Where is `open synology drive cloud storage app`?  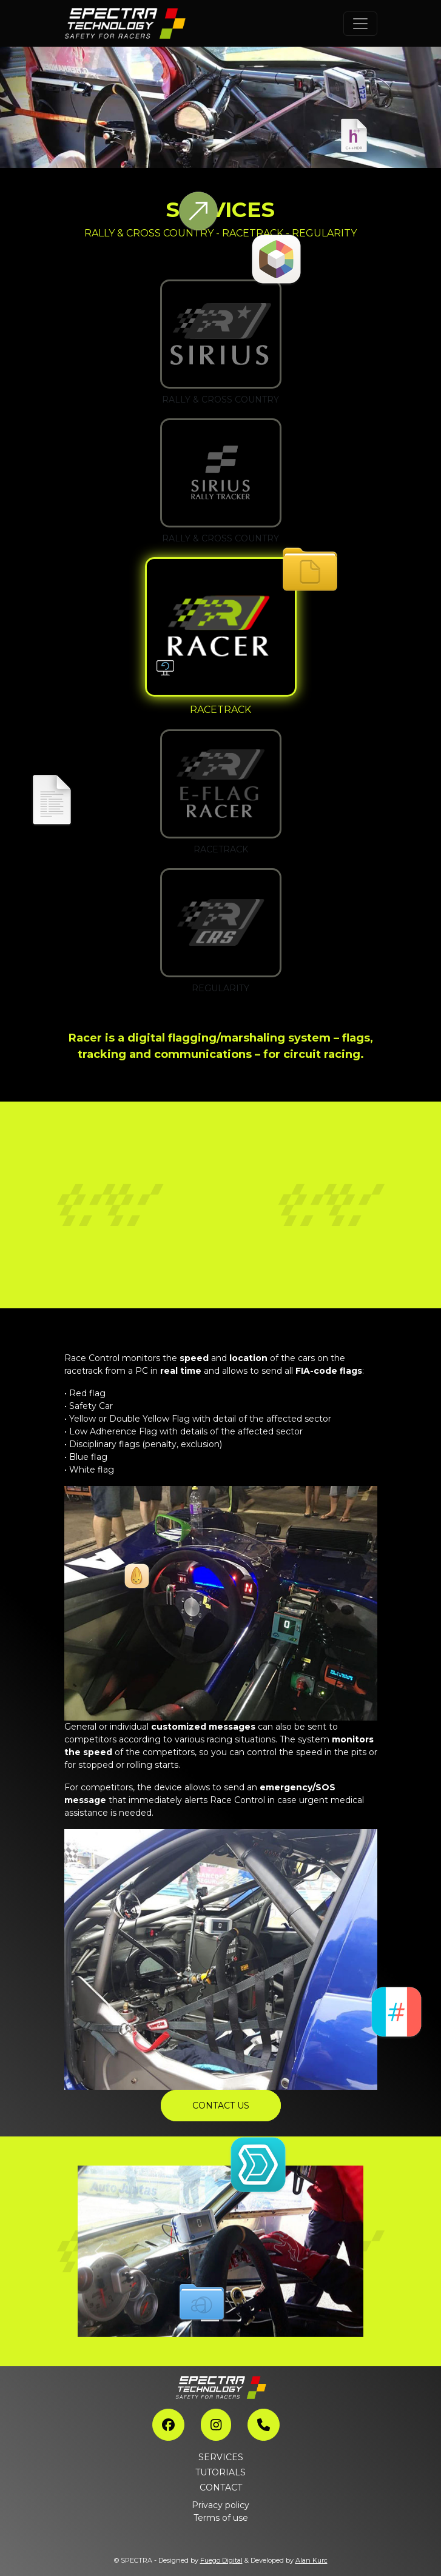
open synology drive cloud storage app is located at coordinates (258, 2164).